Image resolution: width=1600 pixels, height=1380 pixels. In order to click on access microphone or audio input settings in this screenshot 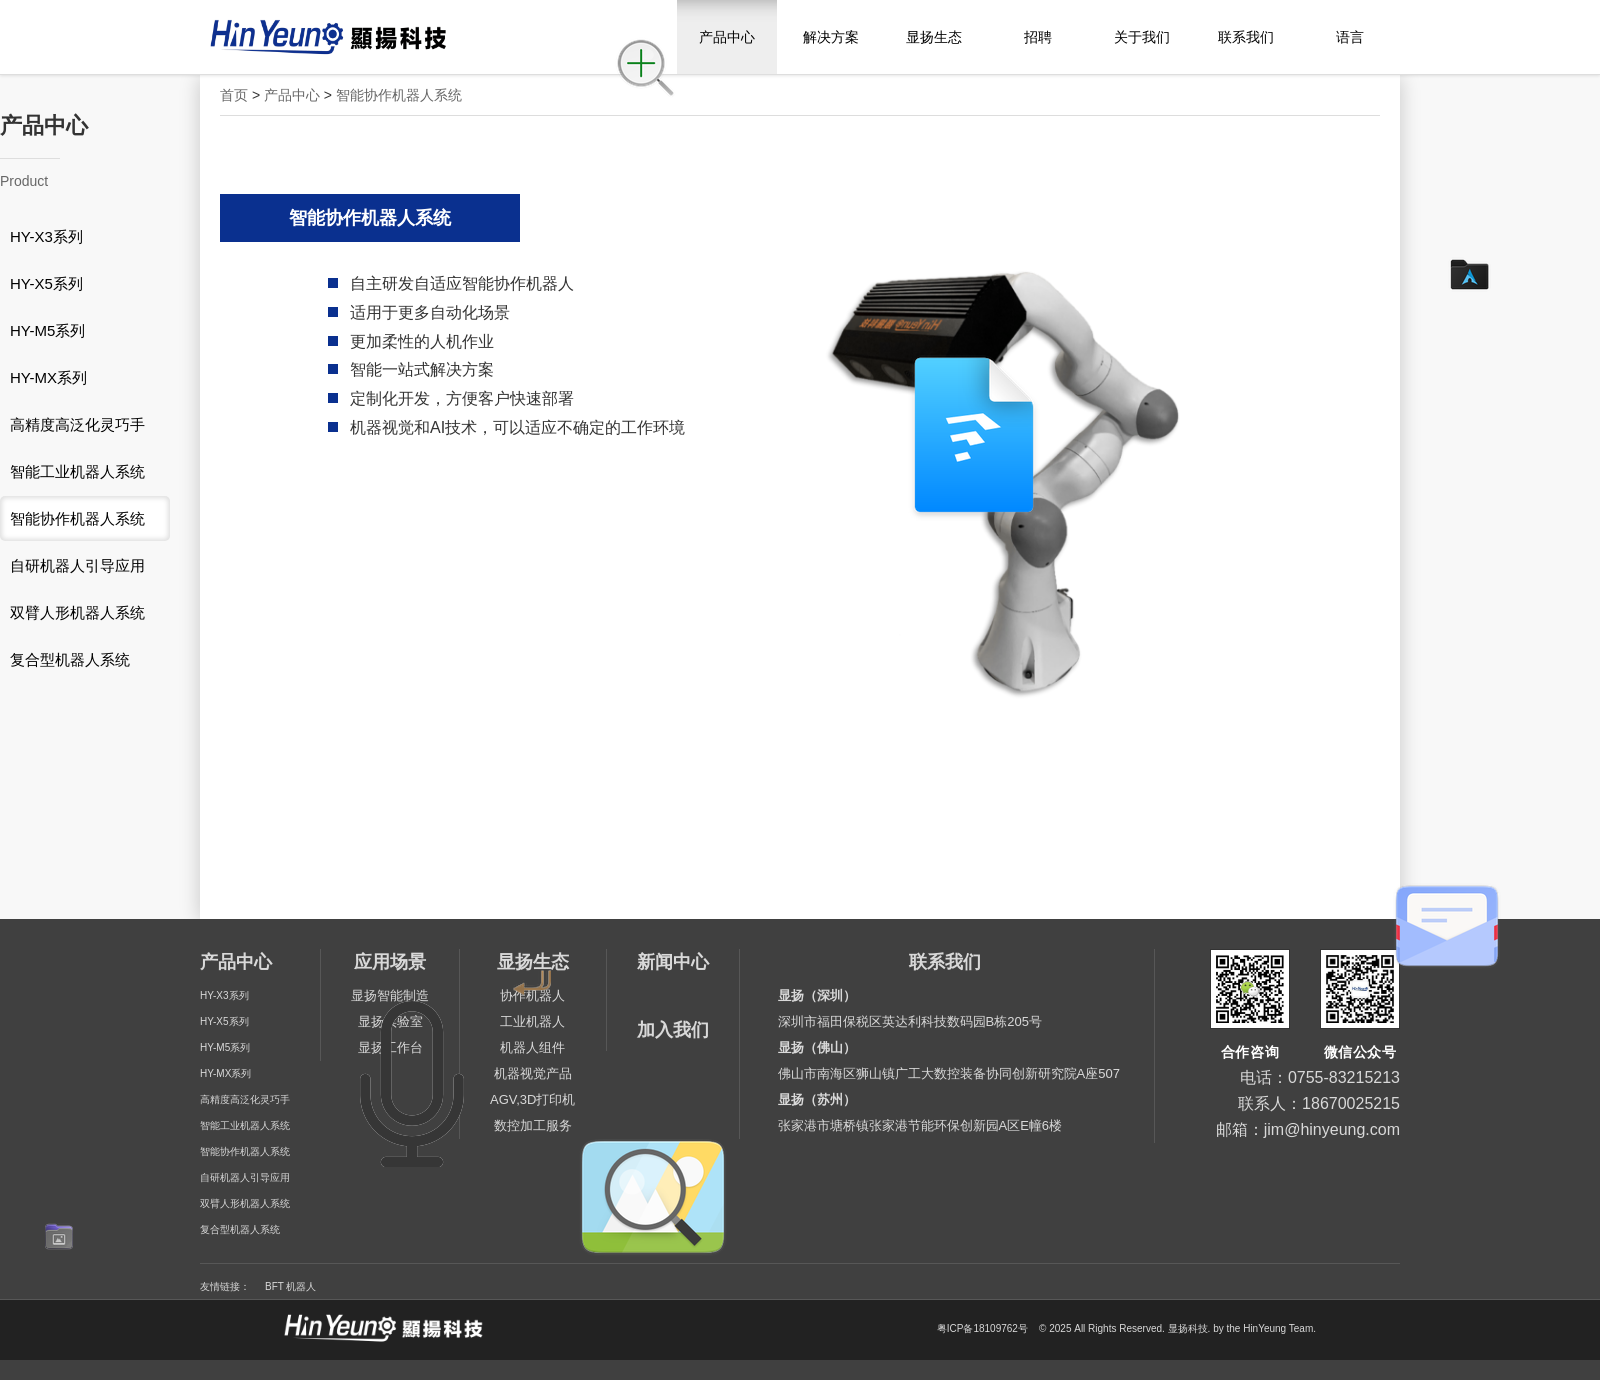, I will do `click(412, 1084)`.